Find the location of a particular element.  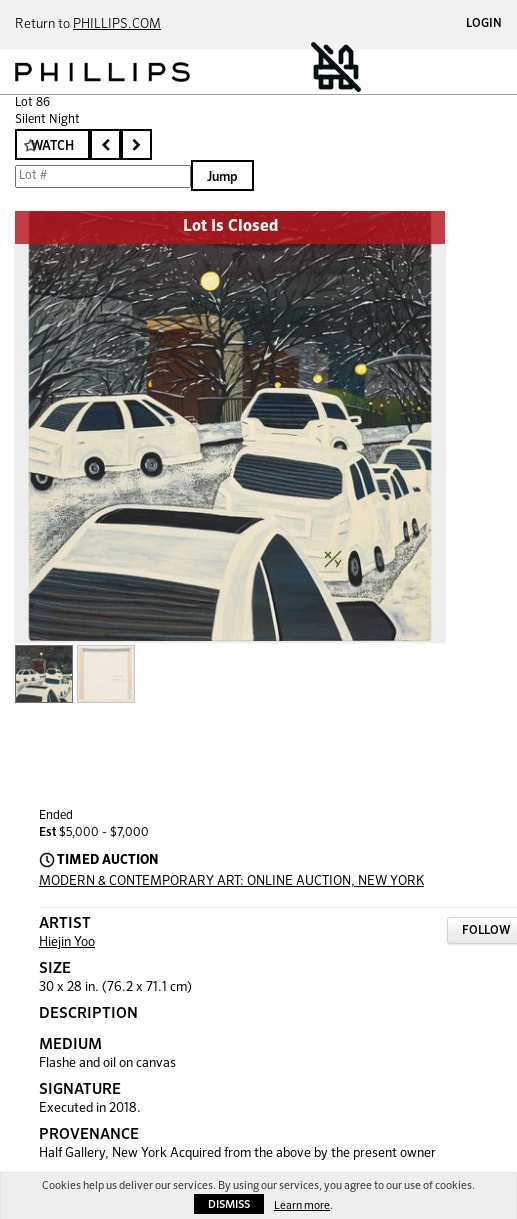

perform division calculation is located at coordinates (333, 559).